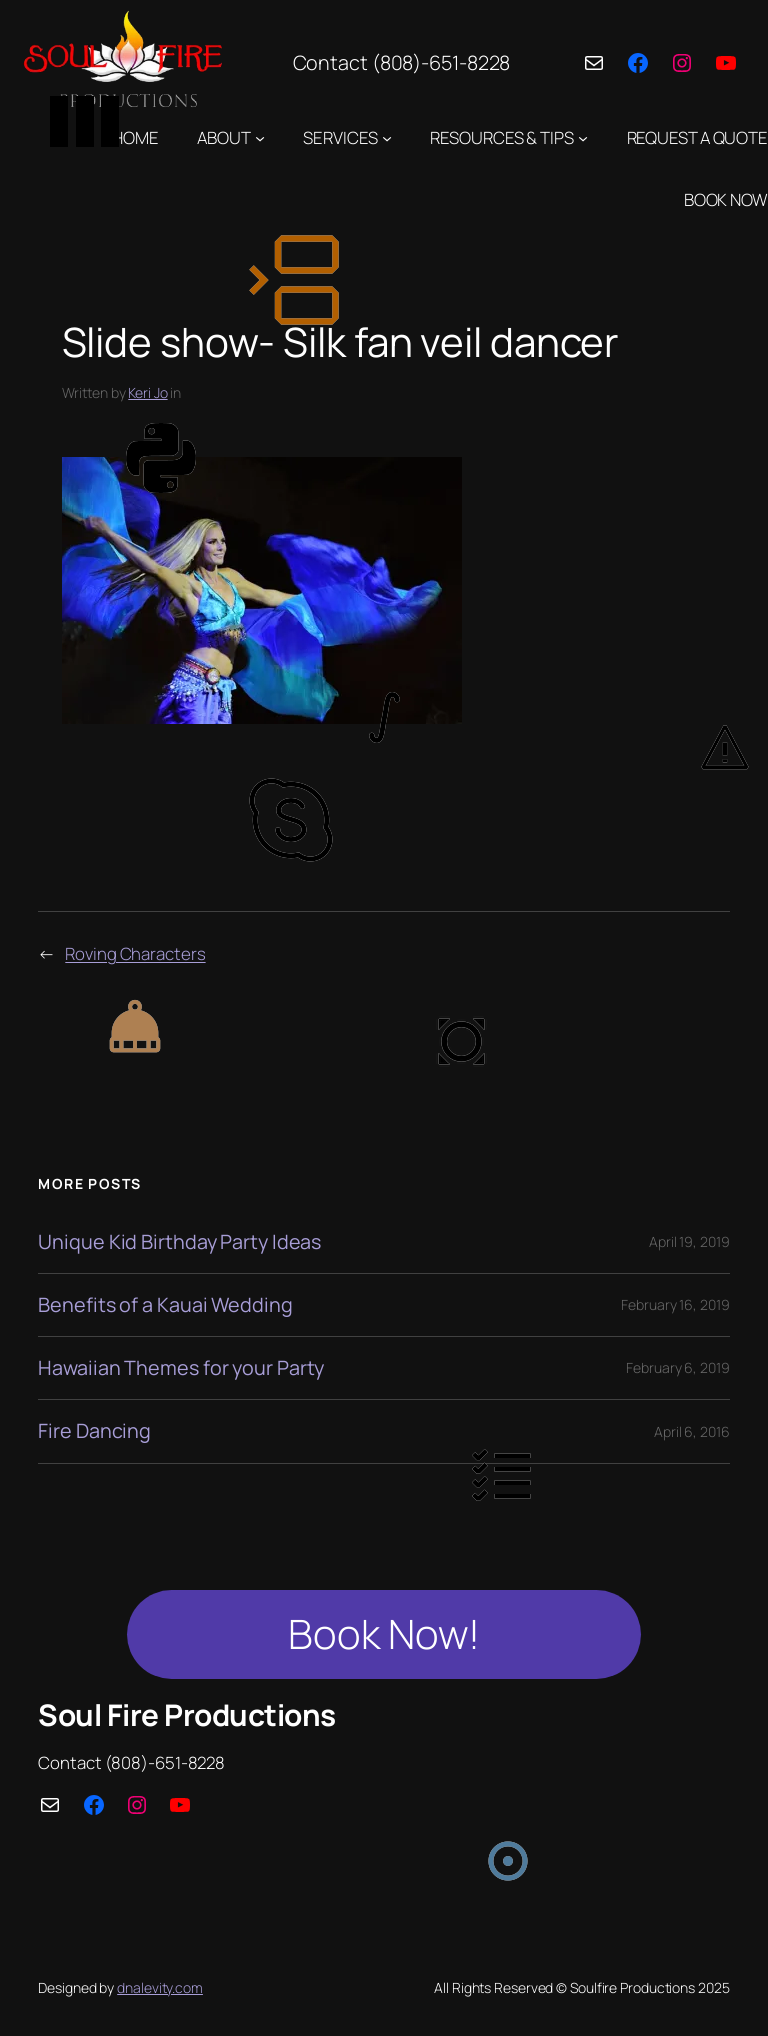 The height and width of the screenshot is (2036, 768). Describe the element at coordinates (291, 820) in the screenshot. I see `open skype app` at that location.